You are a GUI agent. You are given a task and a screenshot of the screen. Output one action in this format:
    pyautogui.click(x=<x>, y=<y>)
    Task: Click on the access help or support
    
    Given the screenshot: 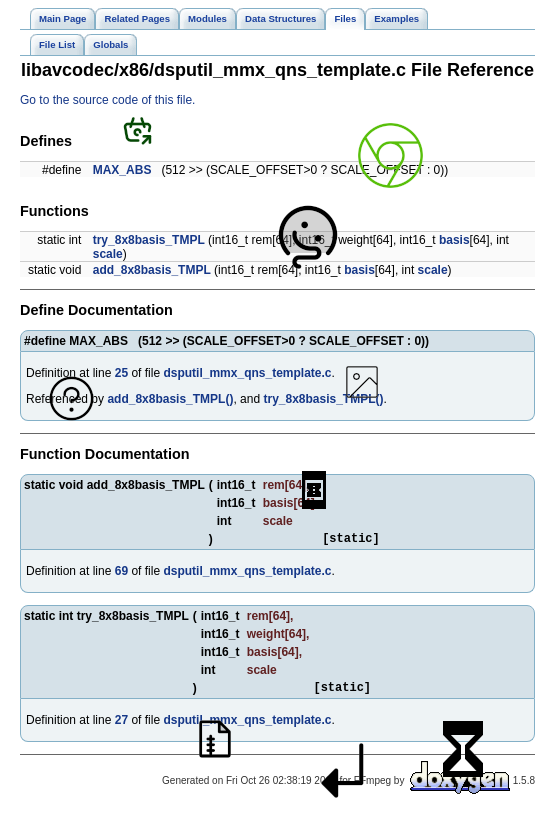 What is the action you would take?
    pyautogui.click(x=71, y=398)
    